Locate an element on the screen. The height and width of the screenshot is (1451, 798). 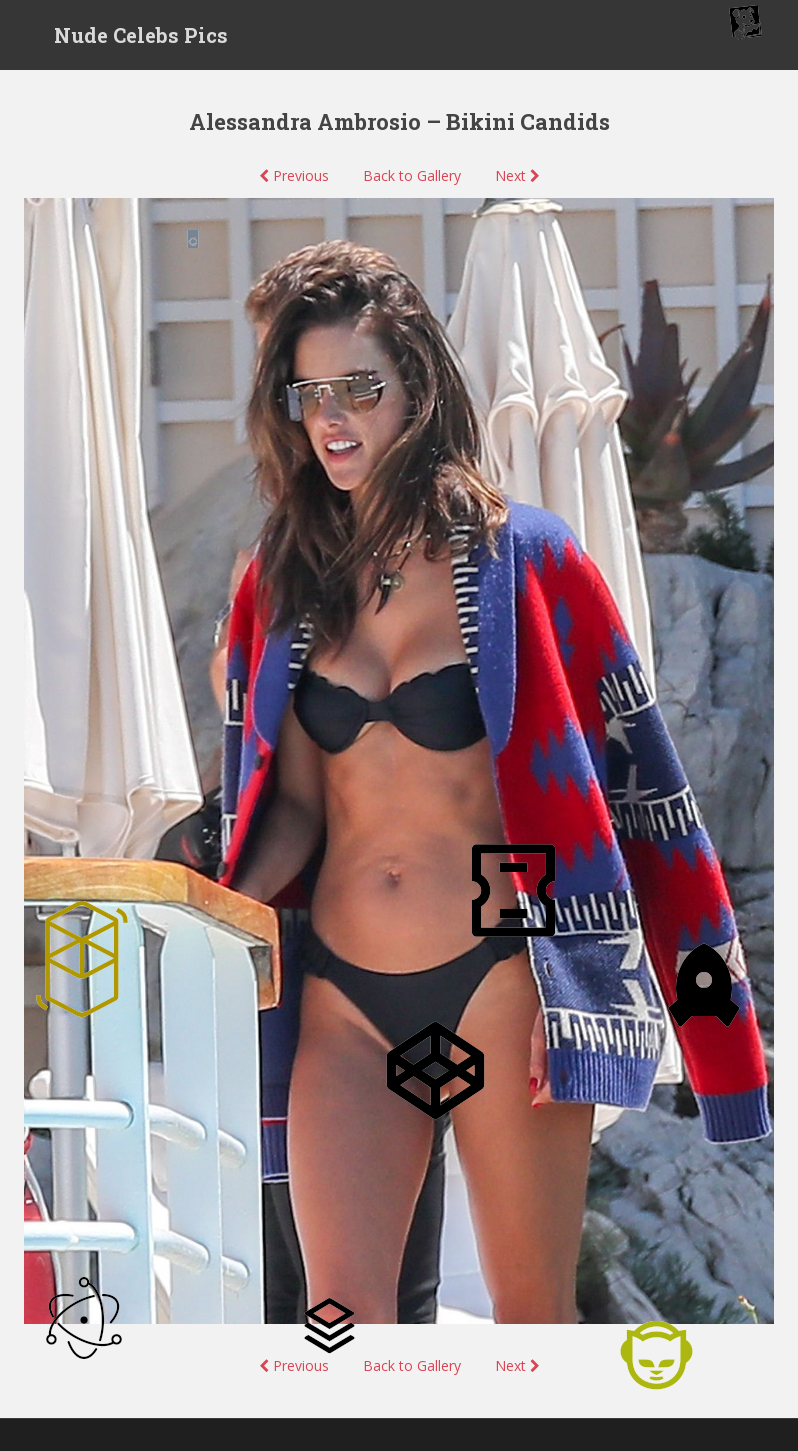
view stacked layers or content is located at coordinates (329, 1326).